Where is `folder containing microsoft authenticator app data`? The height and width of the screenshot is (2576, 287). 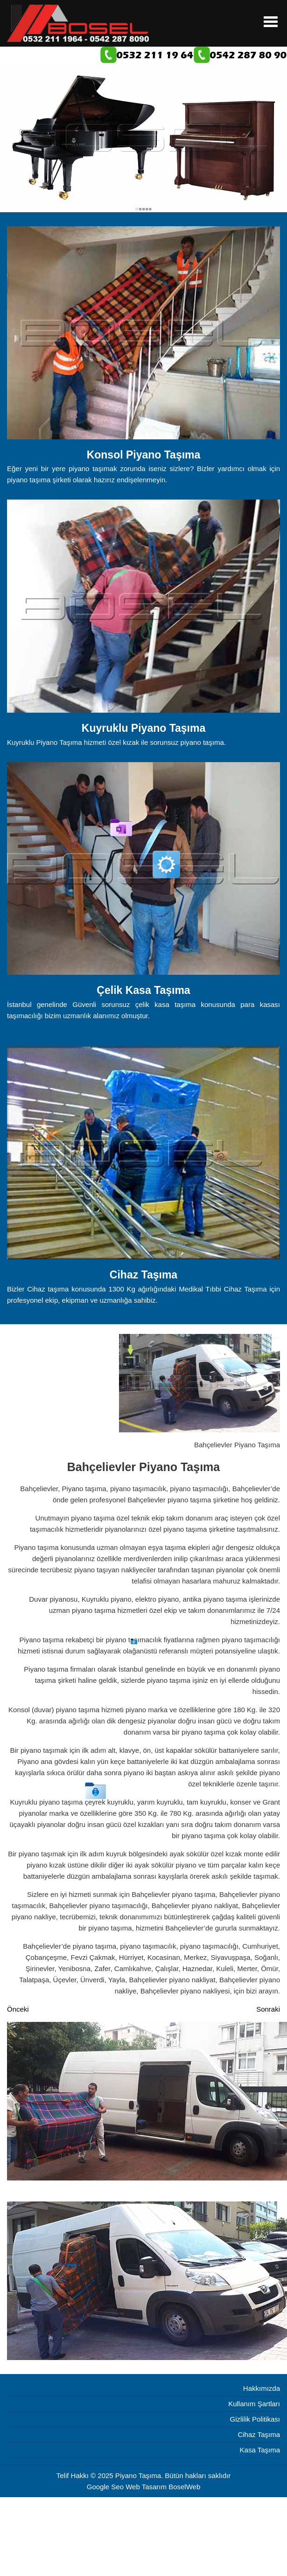 folder containing microsoft authenticator app data is located at coordinates (95, 1791).